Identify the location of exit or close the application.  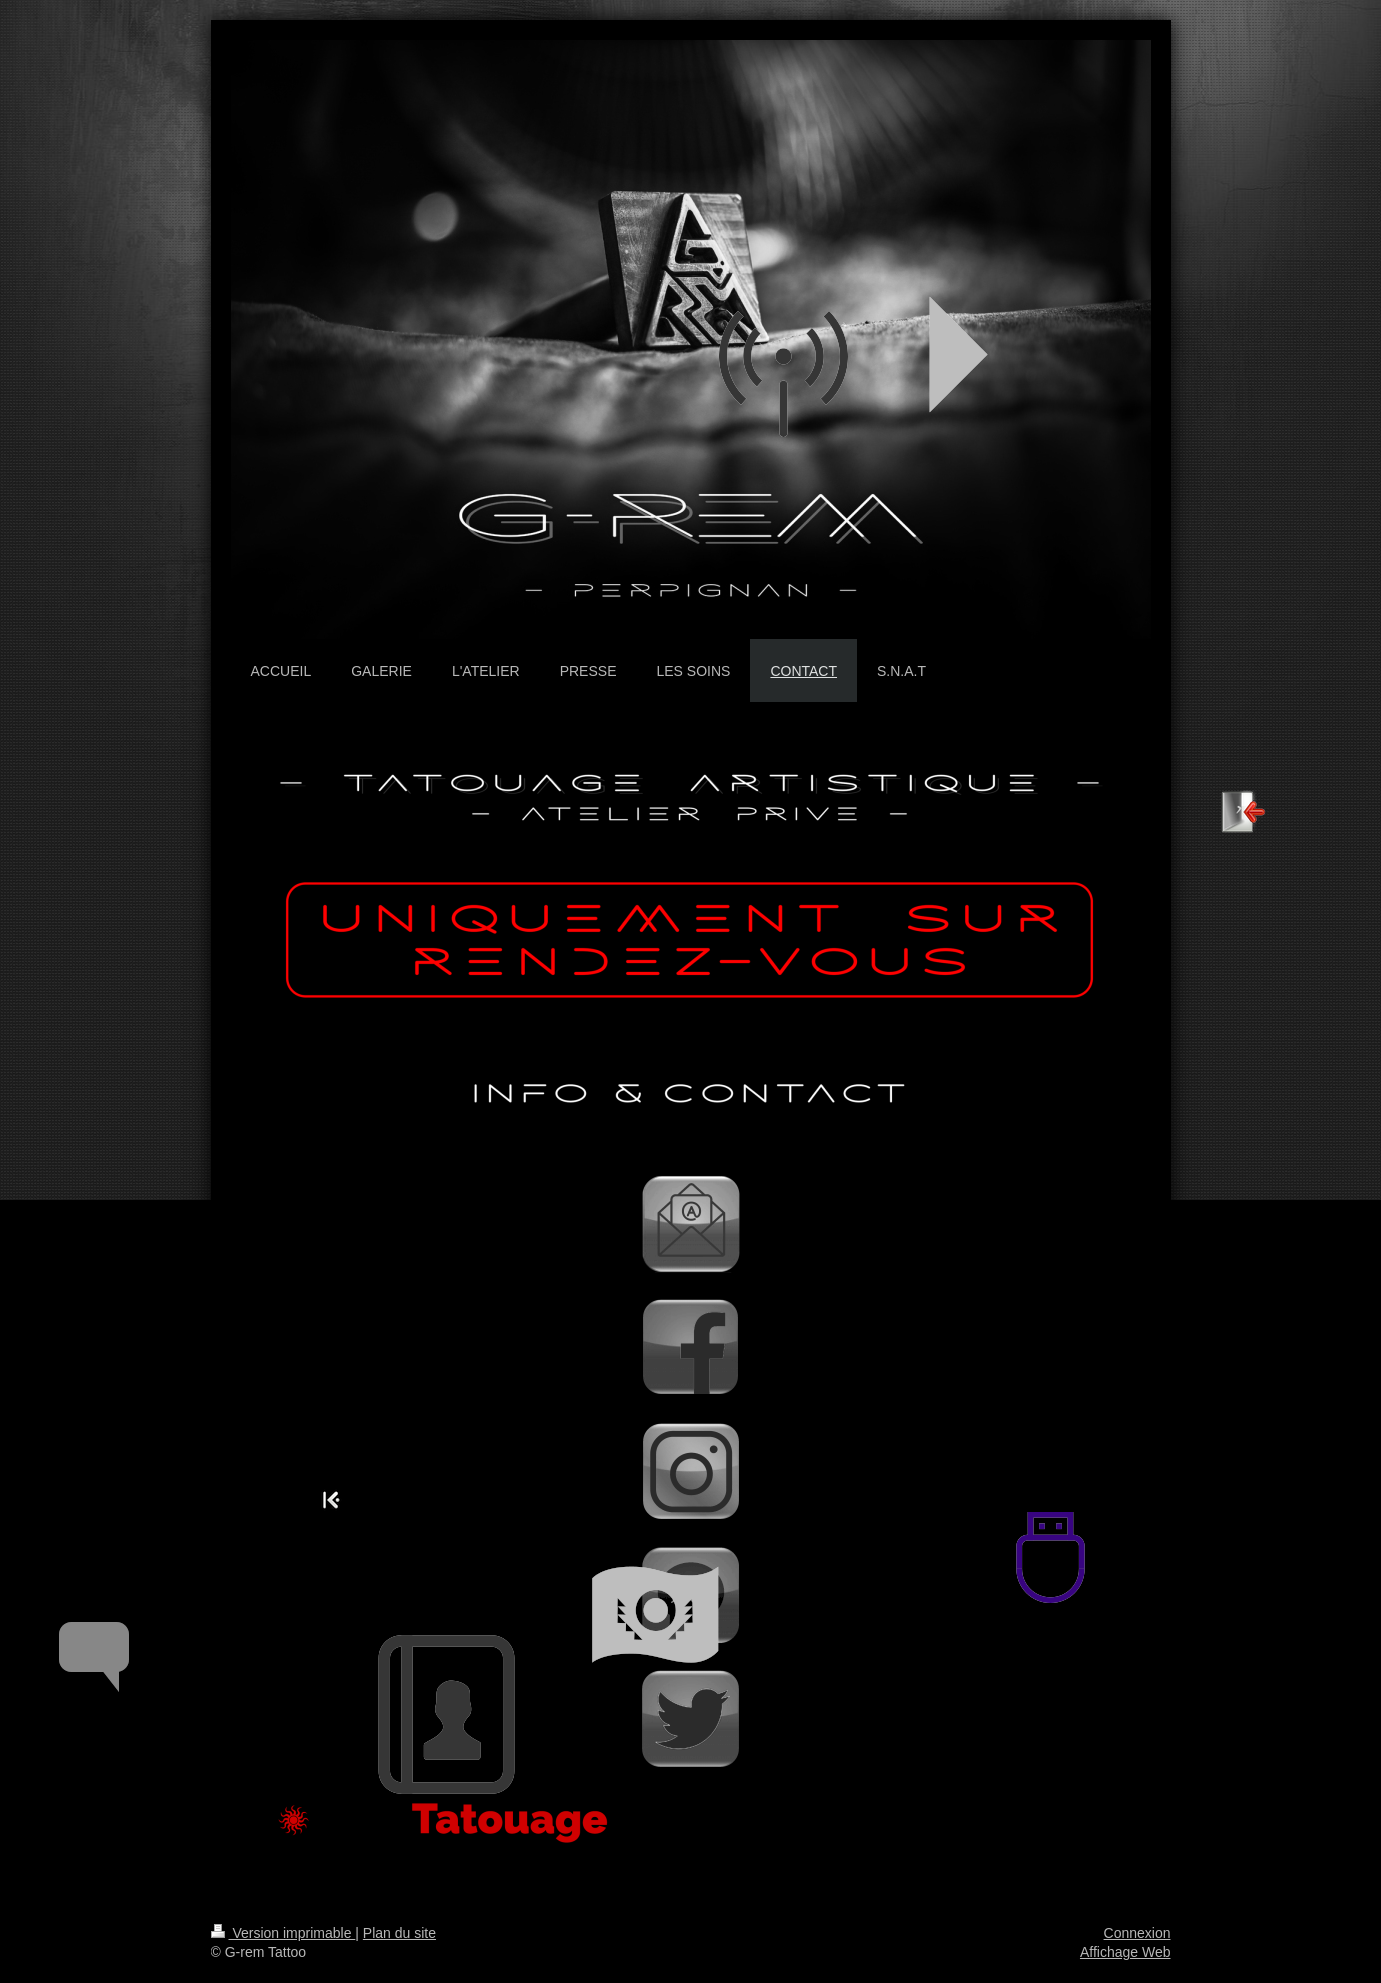
(1243, 812).